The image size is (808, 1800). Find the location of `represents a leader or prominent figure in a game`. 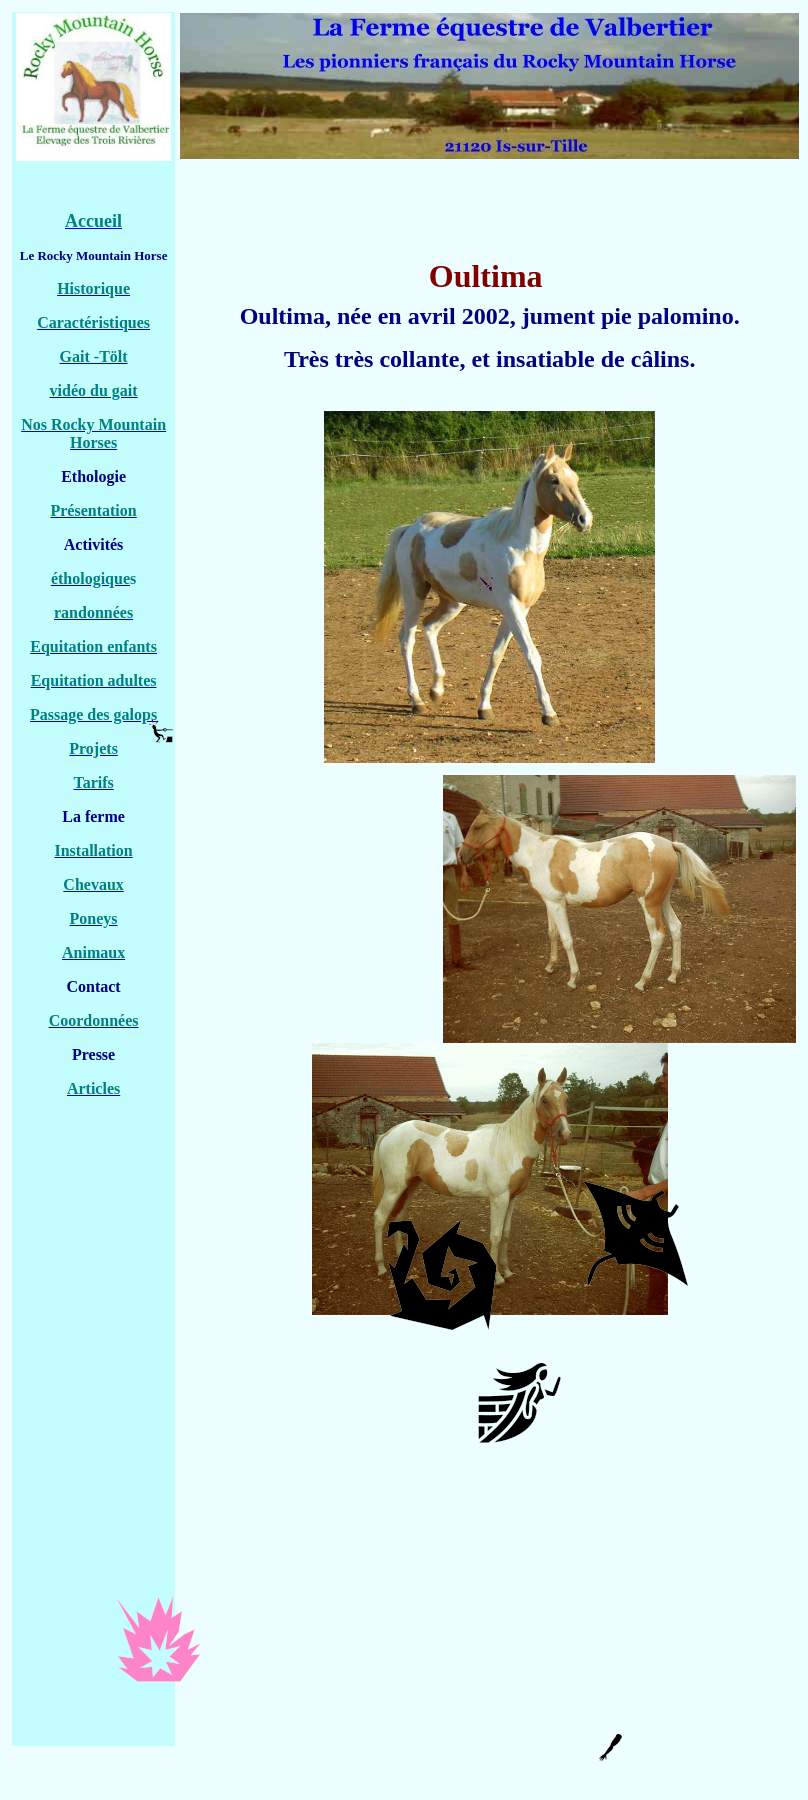

represents a leader or prominent figure in a game is located at coordinates (519, 1401).